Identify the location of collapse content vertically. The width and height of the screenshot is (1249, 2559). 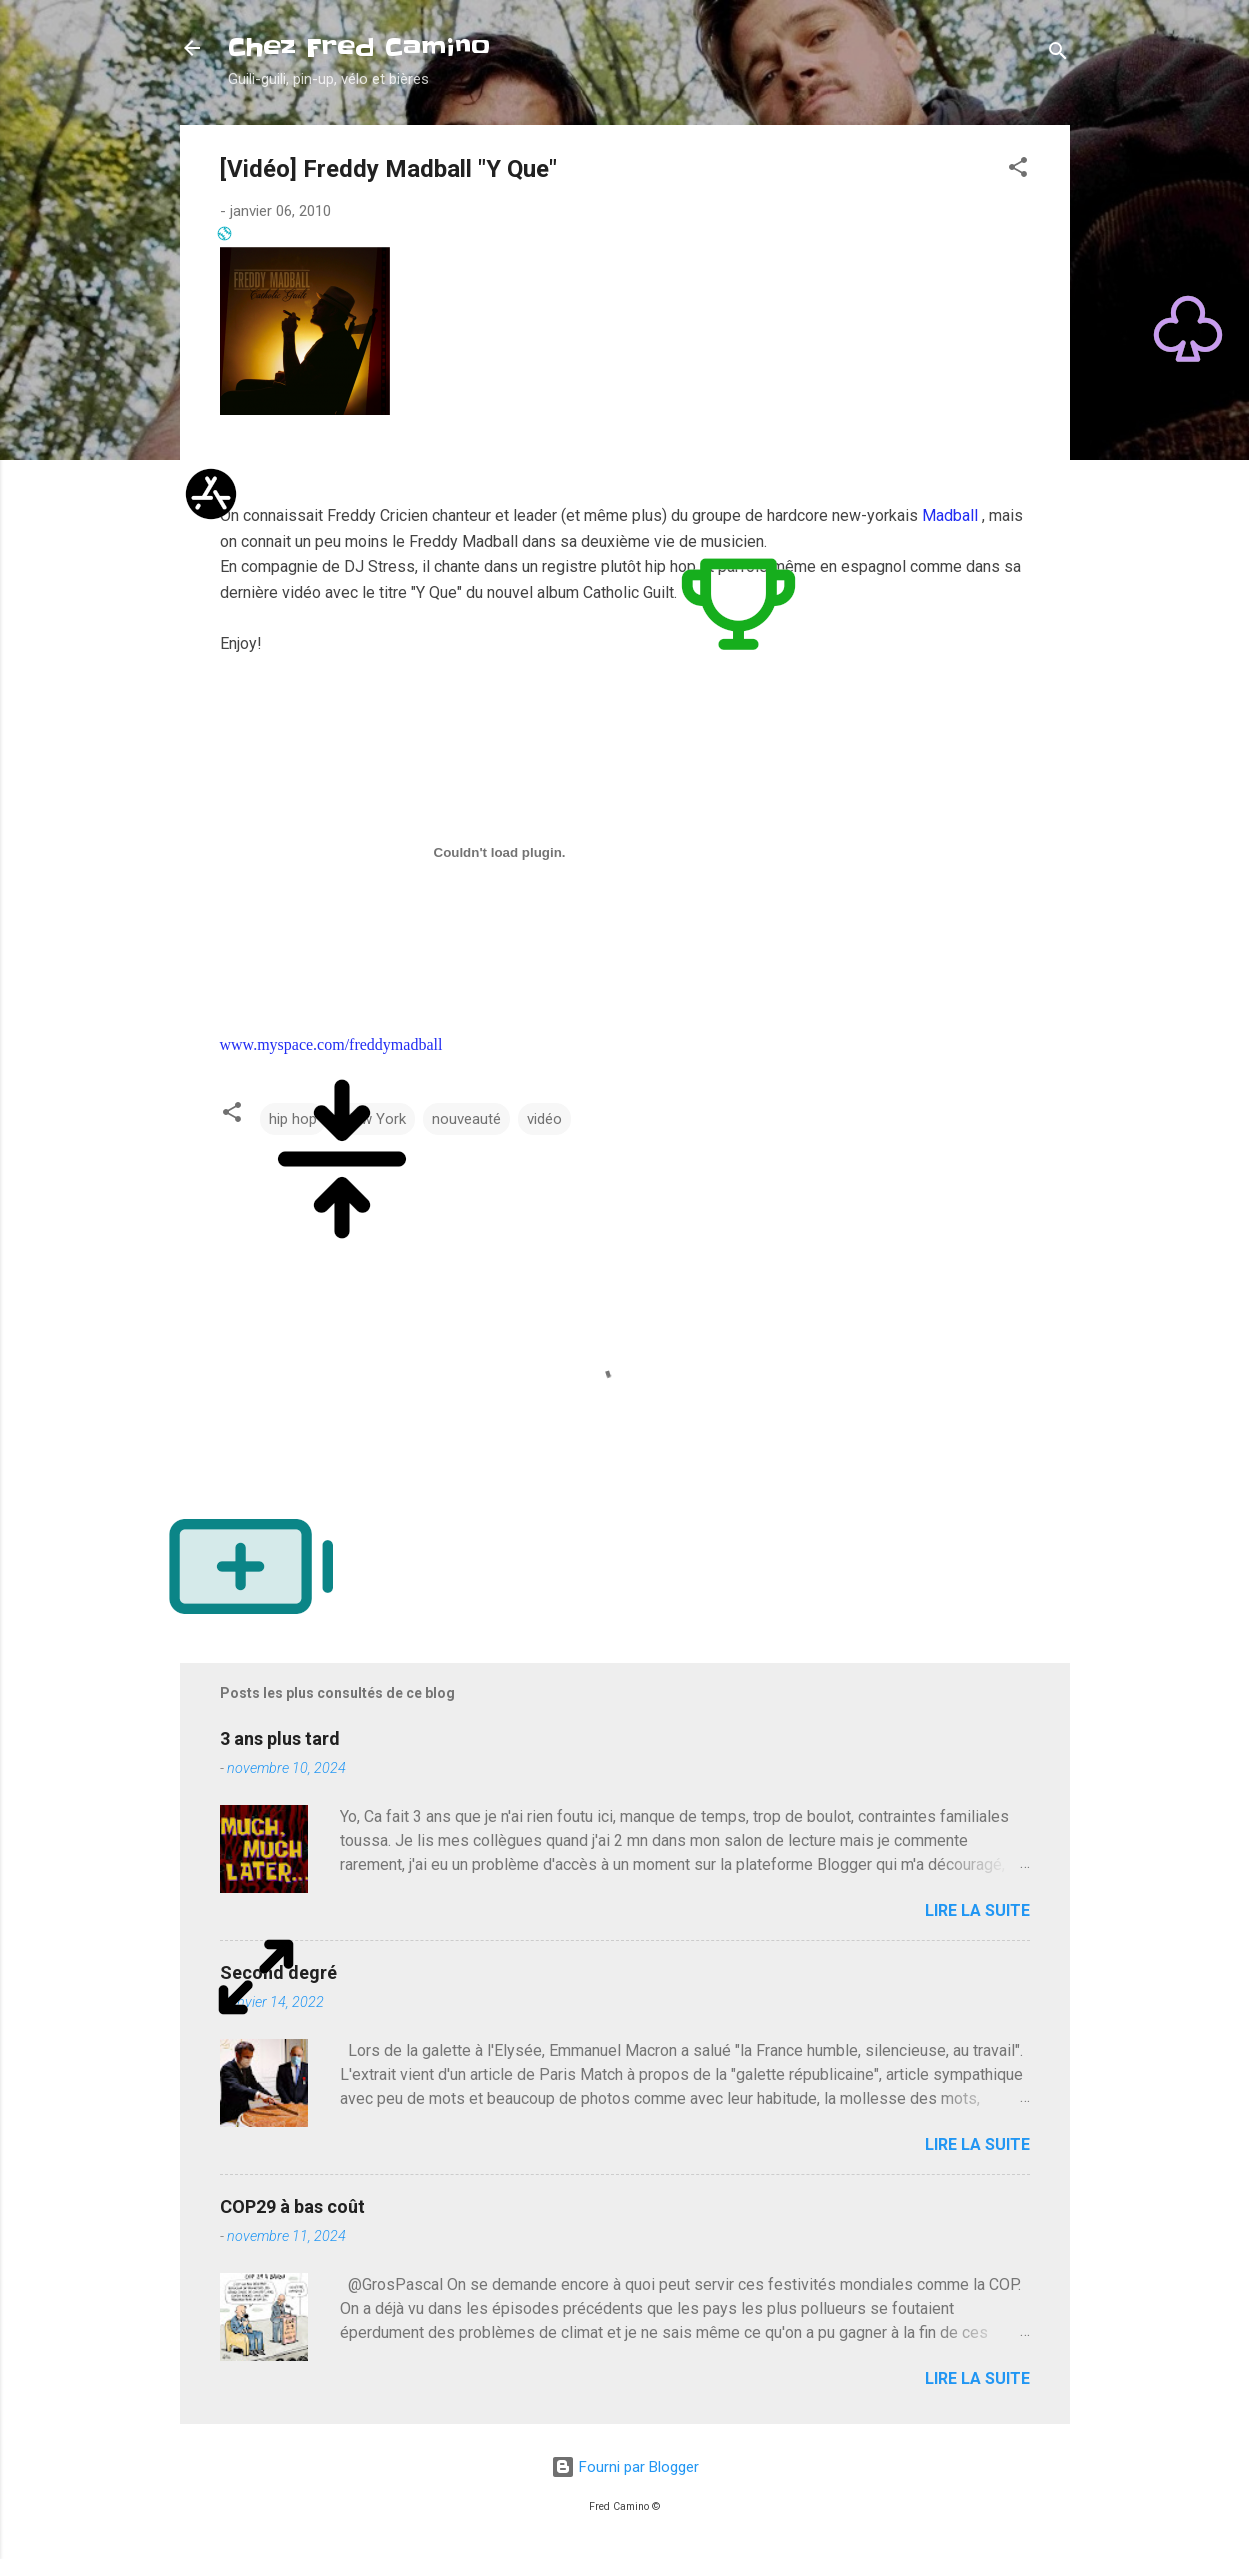
(342, 1159).